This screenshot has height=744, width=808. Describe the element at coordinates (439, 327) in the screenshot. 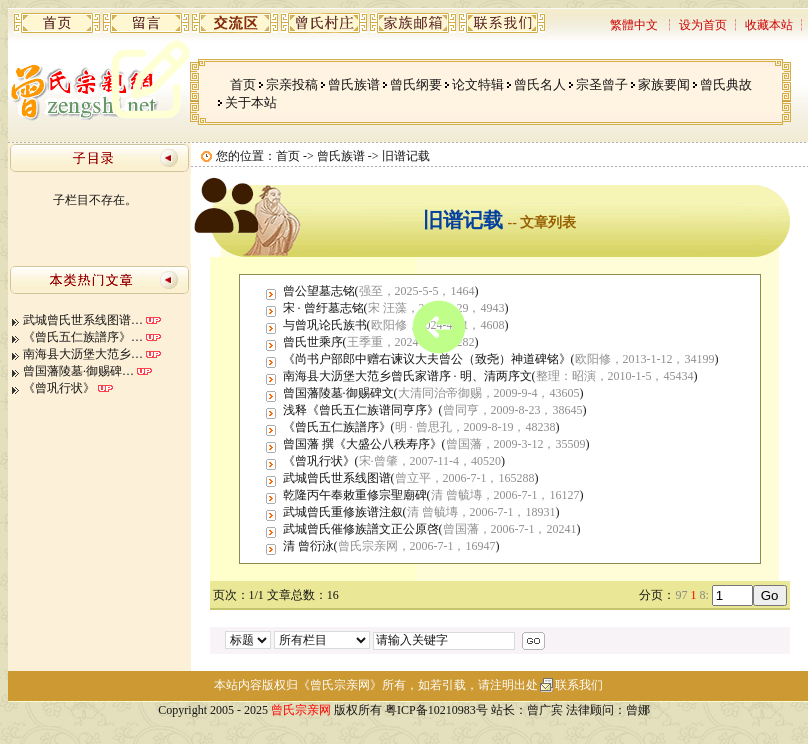

I see `go back to the previous screen` at that location.